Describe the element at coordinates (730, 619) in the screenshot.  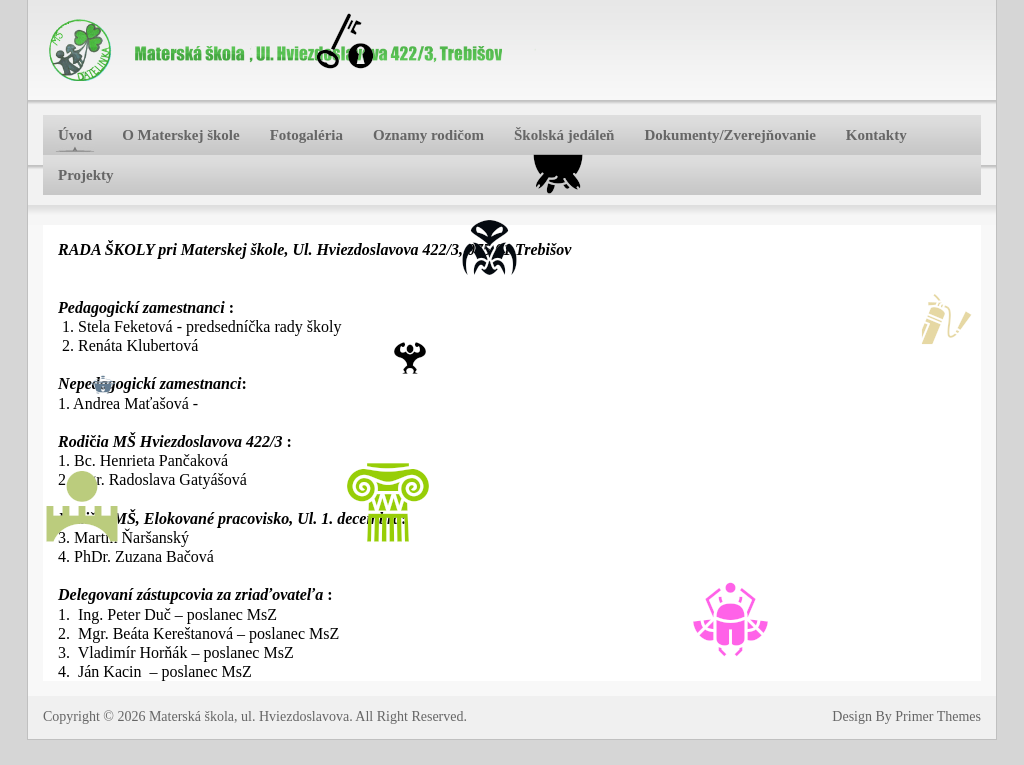
I see `indicates a flying insect enemy or creature type` at that location.